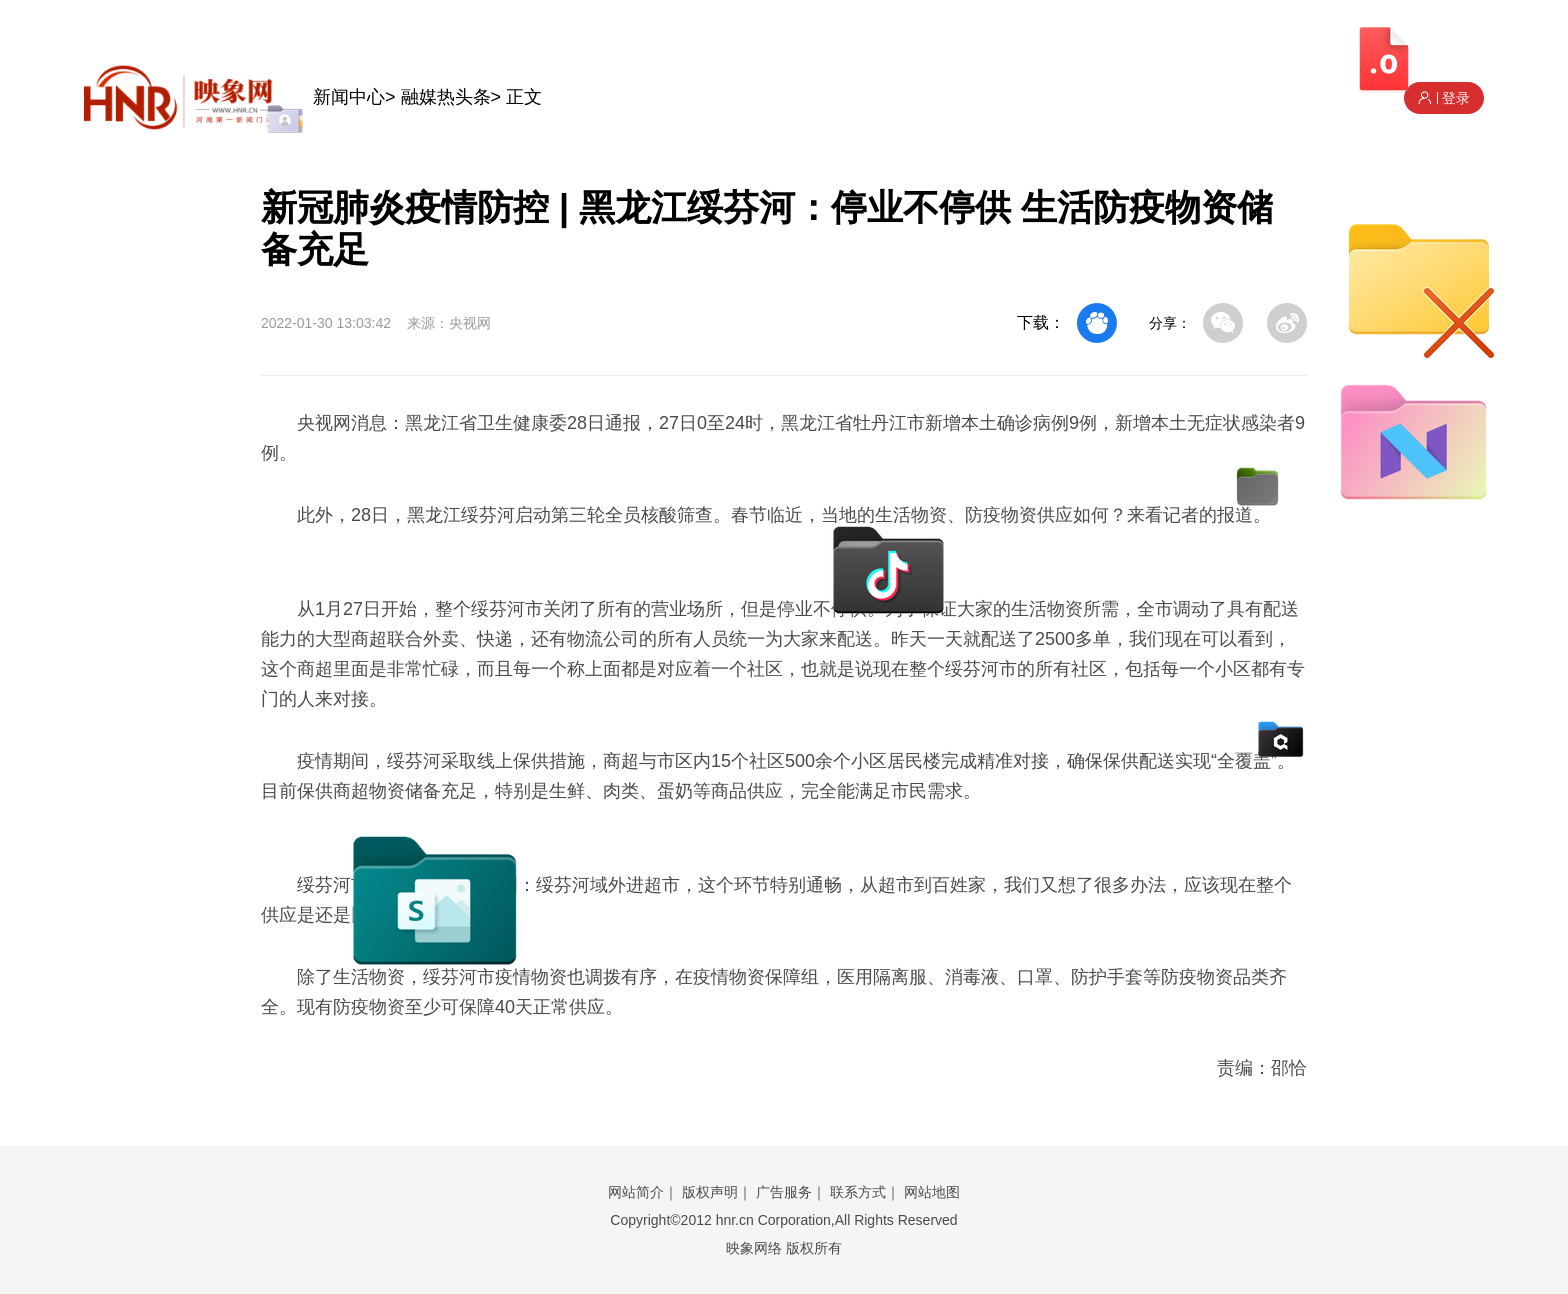 Image resolution: width=1568 pixels, height=1294 pixels. What do you see at coordinates (1419, 283) in the screenshot?
I see `delete a folder` at bounding box center [1419, 283].